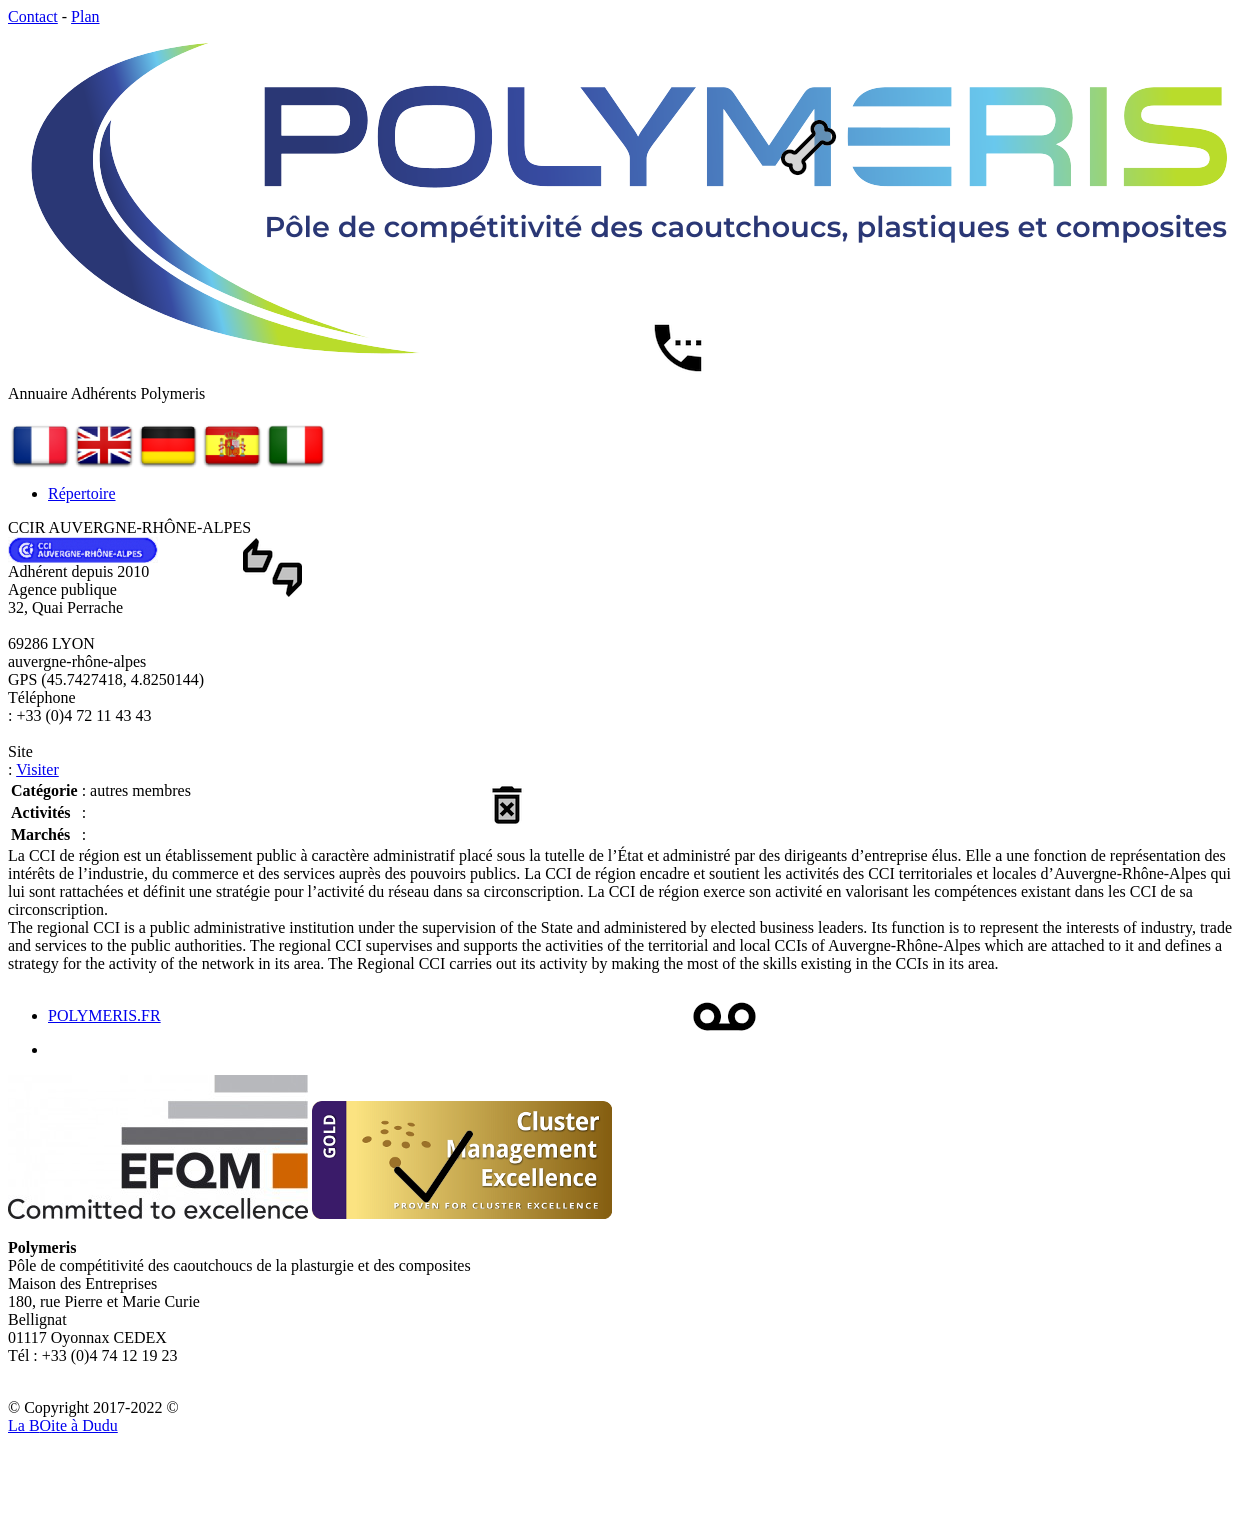 The width and height of the screenshot is (1259, 1515). Describe the element at coordinates (272, 567) in the screenshot. I see `rate or provide feedback` at that location.